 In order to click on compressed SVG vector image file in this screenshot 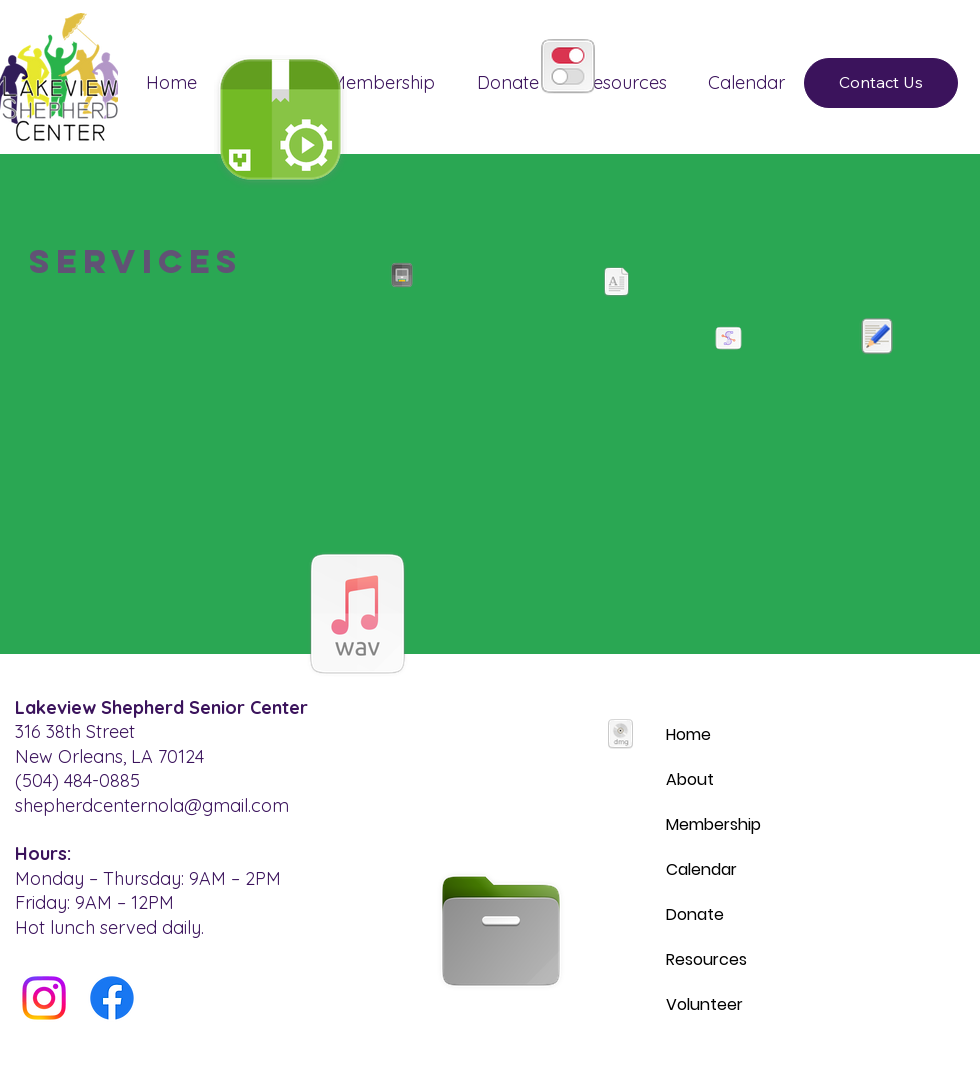, I will do `click(728, 337)`.